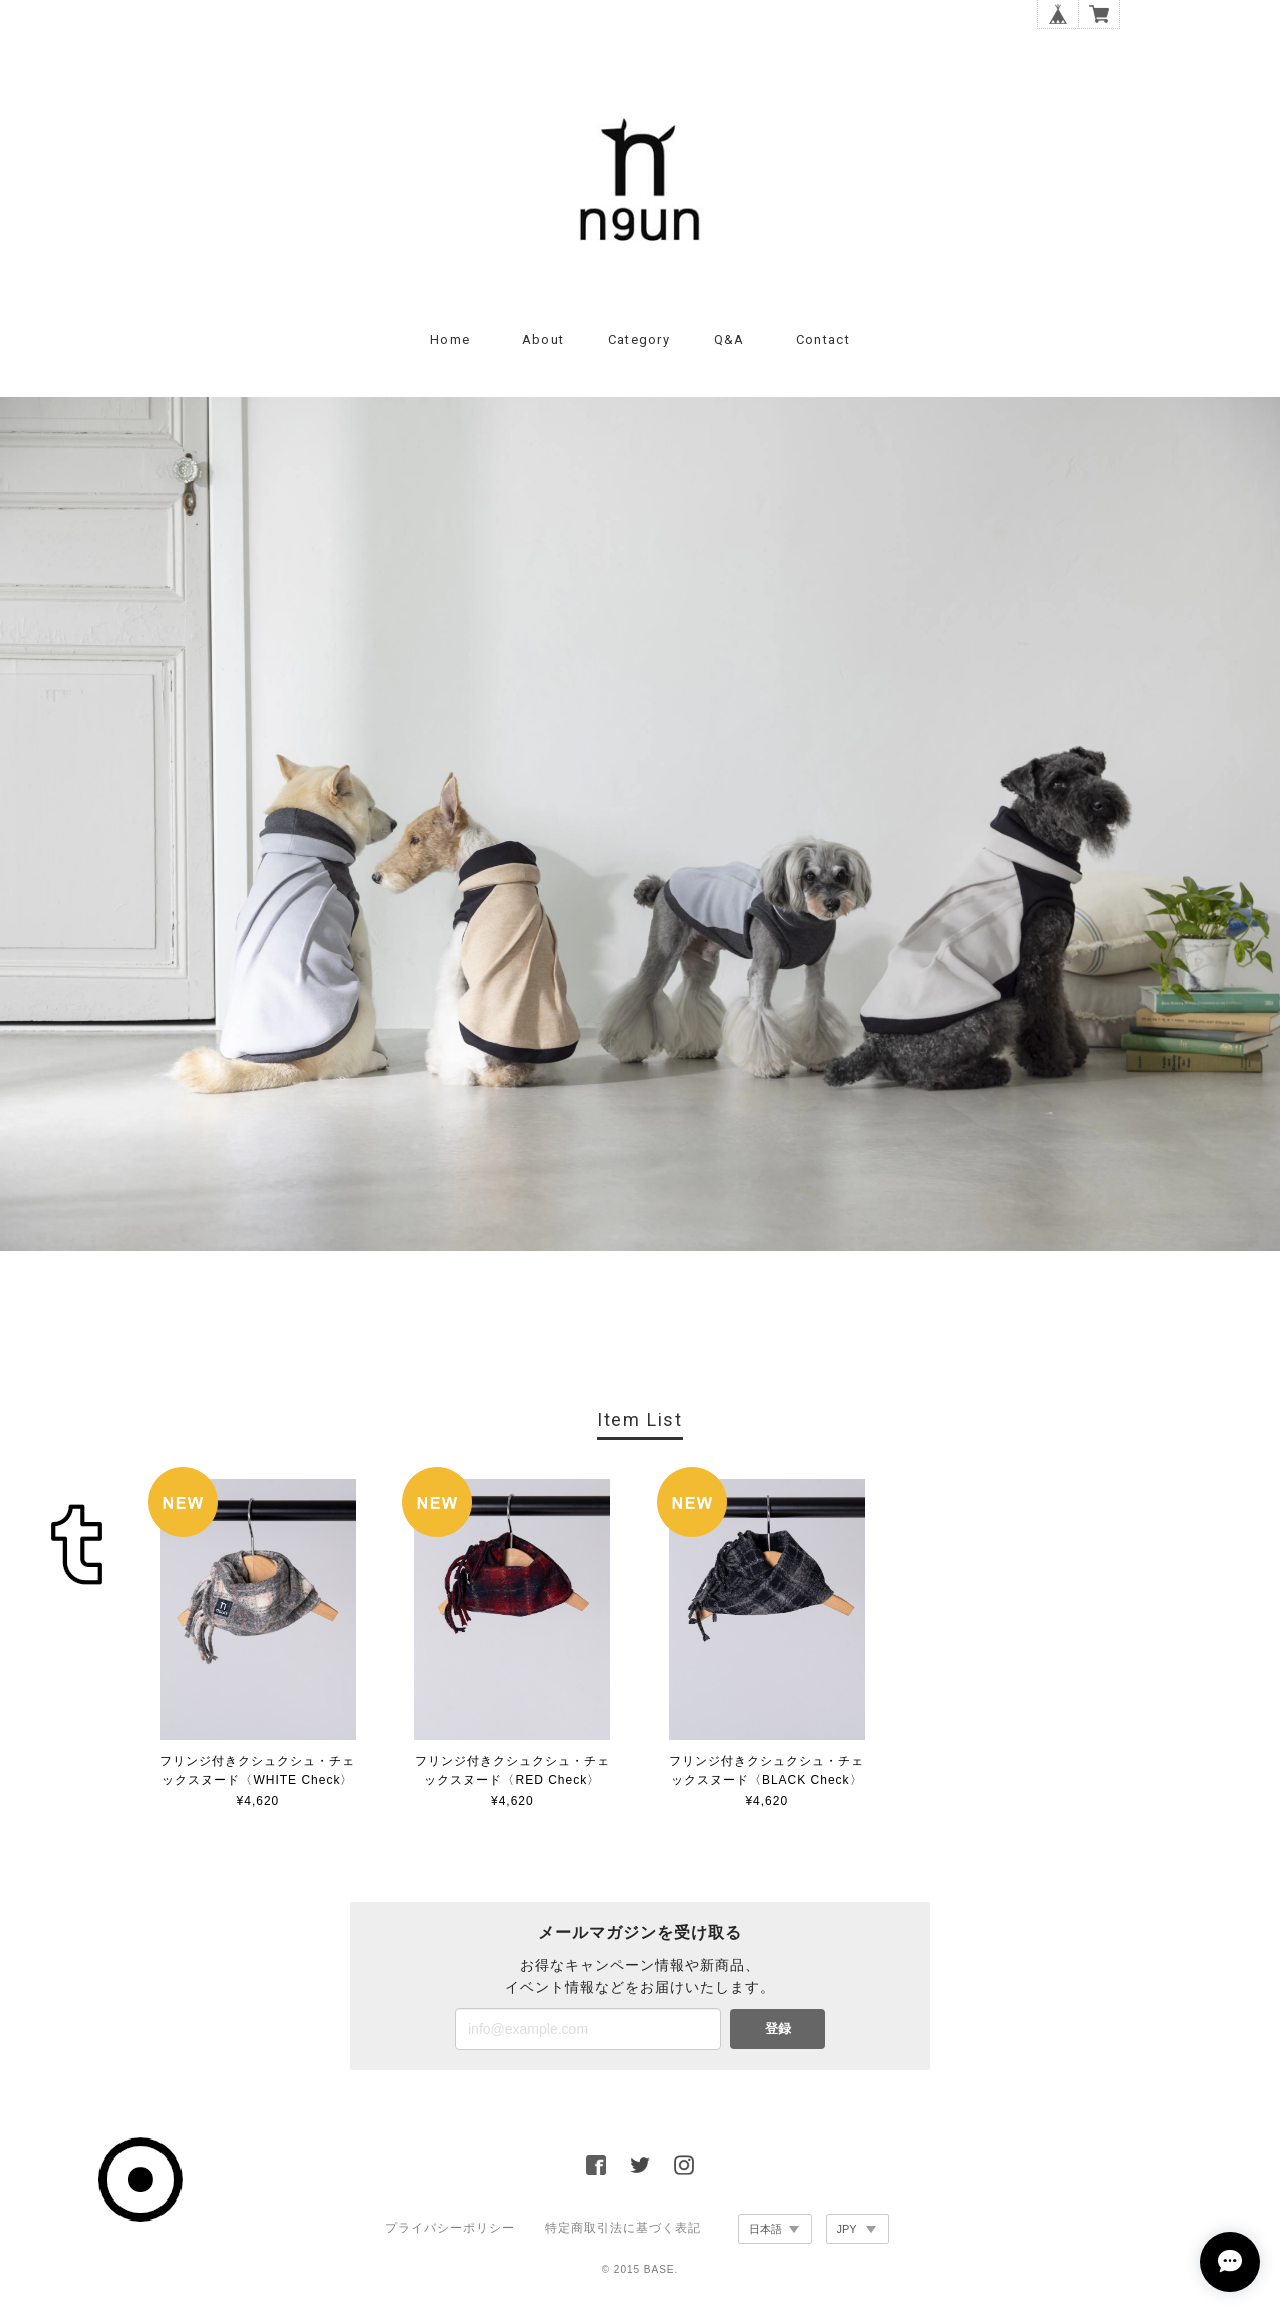 This screenshot has width=1280, height=2312. I want to click on adjust image or display settings, so click(140, 2179).